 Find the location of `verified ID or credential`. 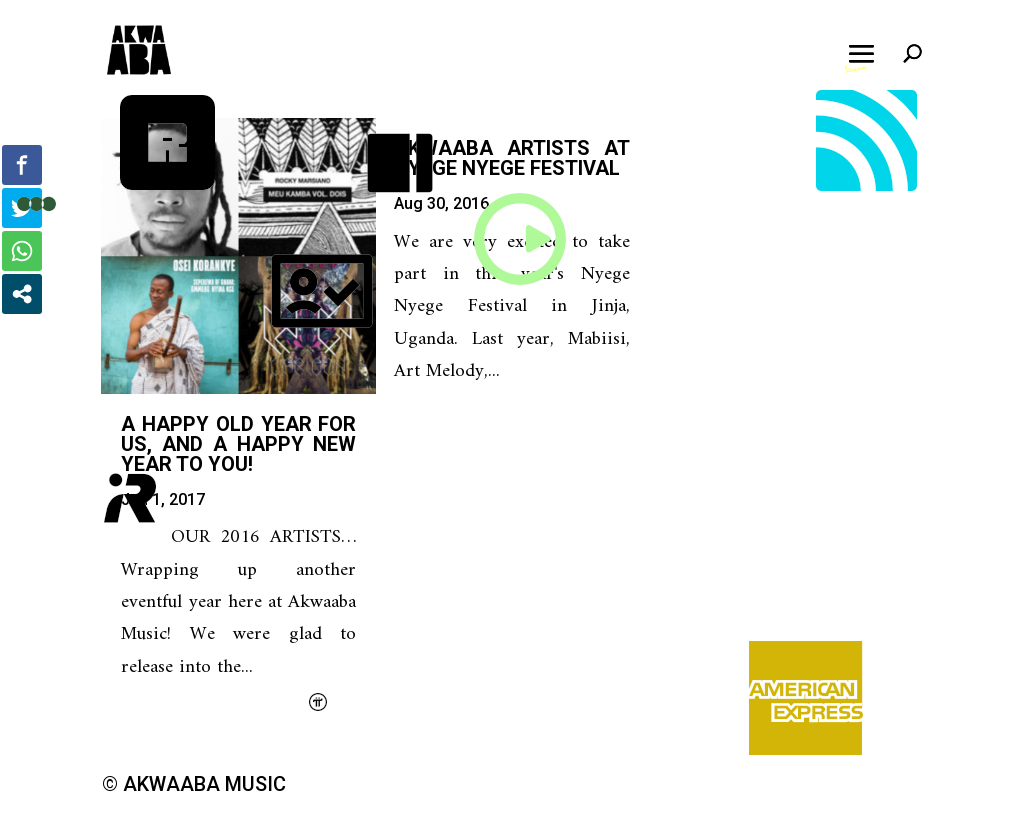

verified ID or credential is located at coordinates (322, 291).